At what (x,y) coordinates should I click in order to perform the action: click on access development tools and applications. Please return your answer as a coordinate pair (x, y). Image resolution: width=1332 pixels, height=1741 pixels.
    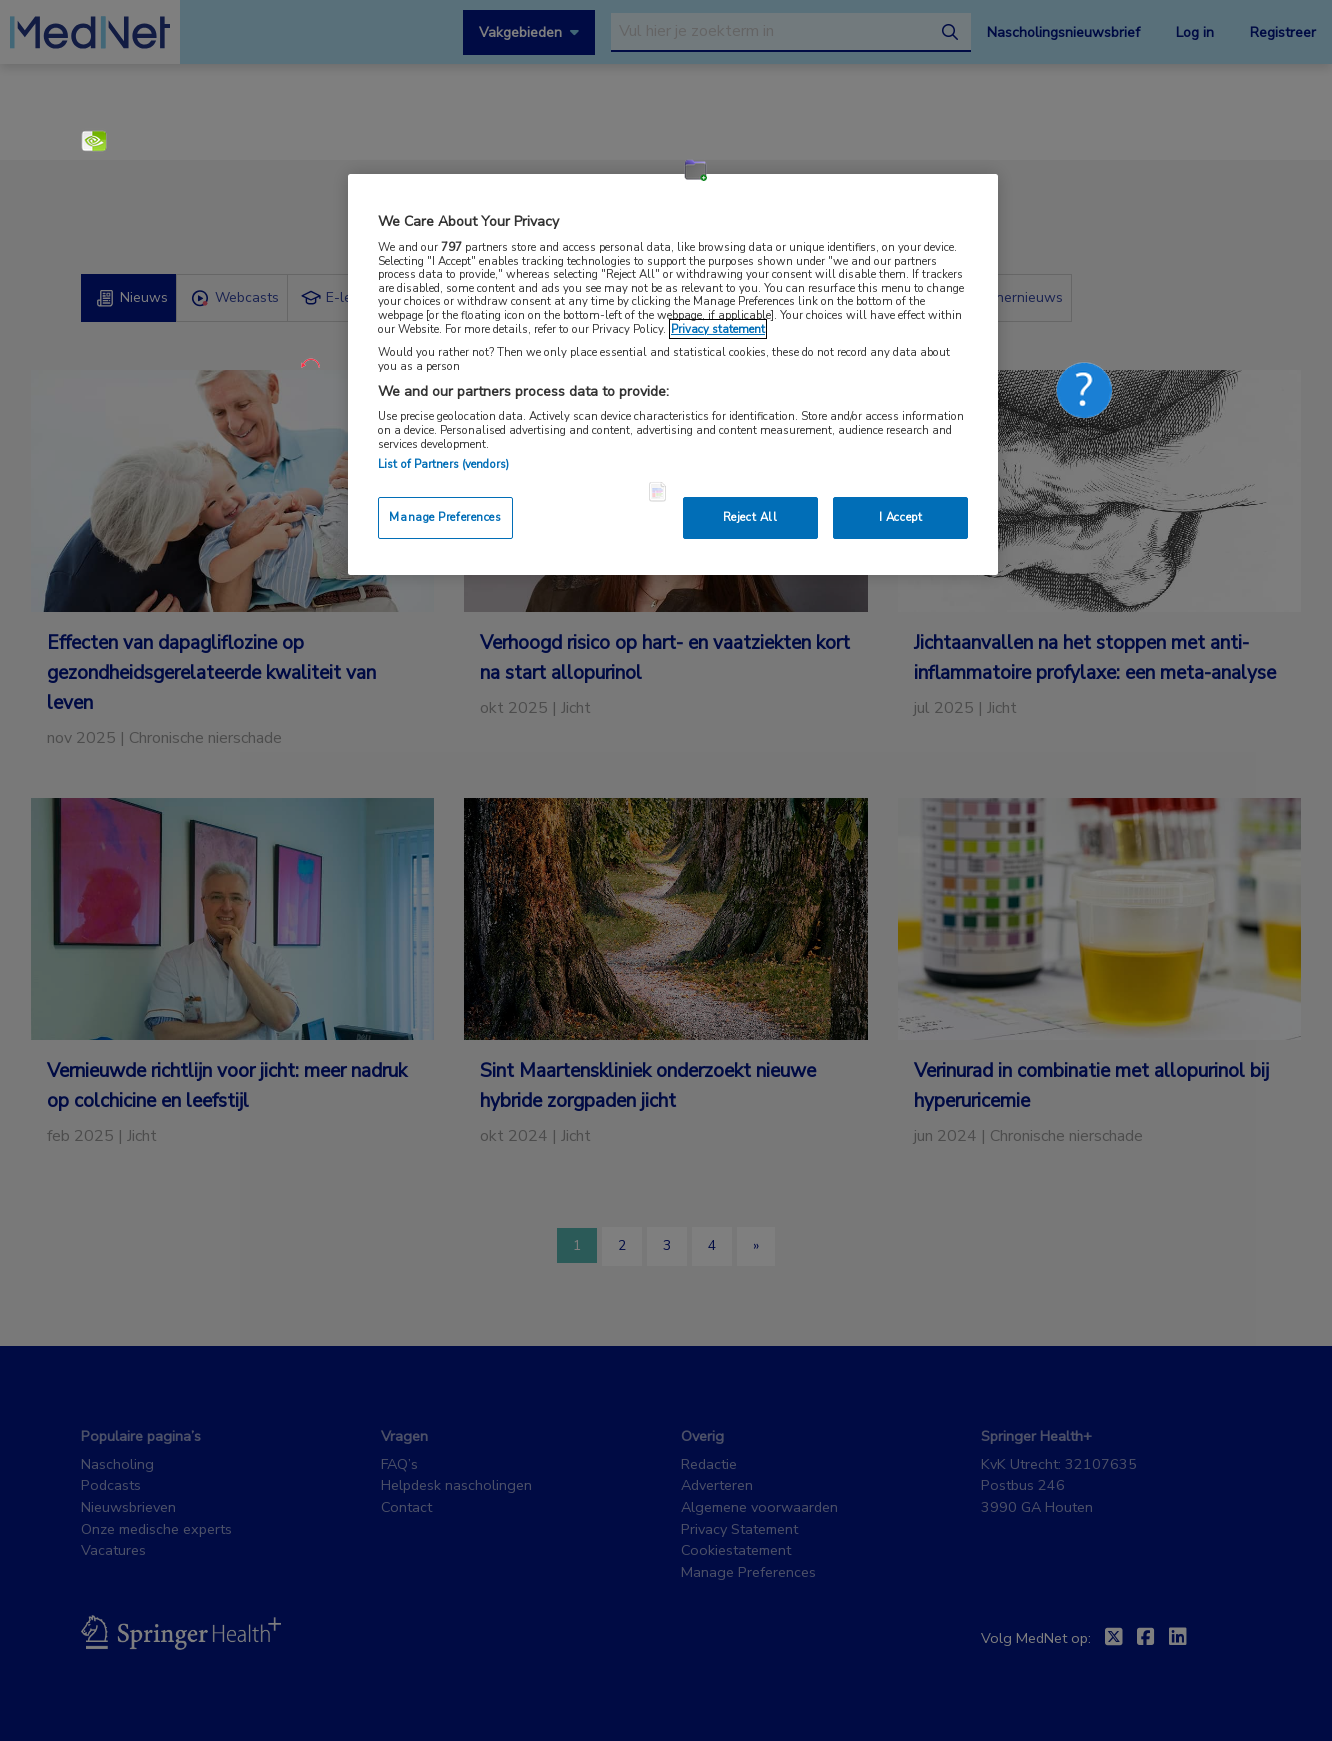
    Looking at the image, I should click on (657, 491).